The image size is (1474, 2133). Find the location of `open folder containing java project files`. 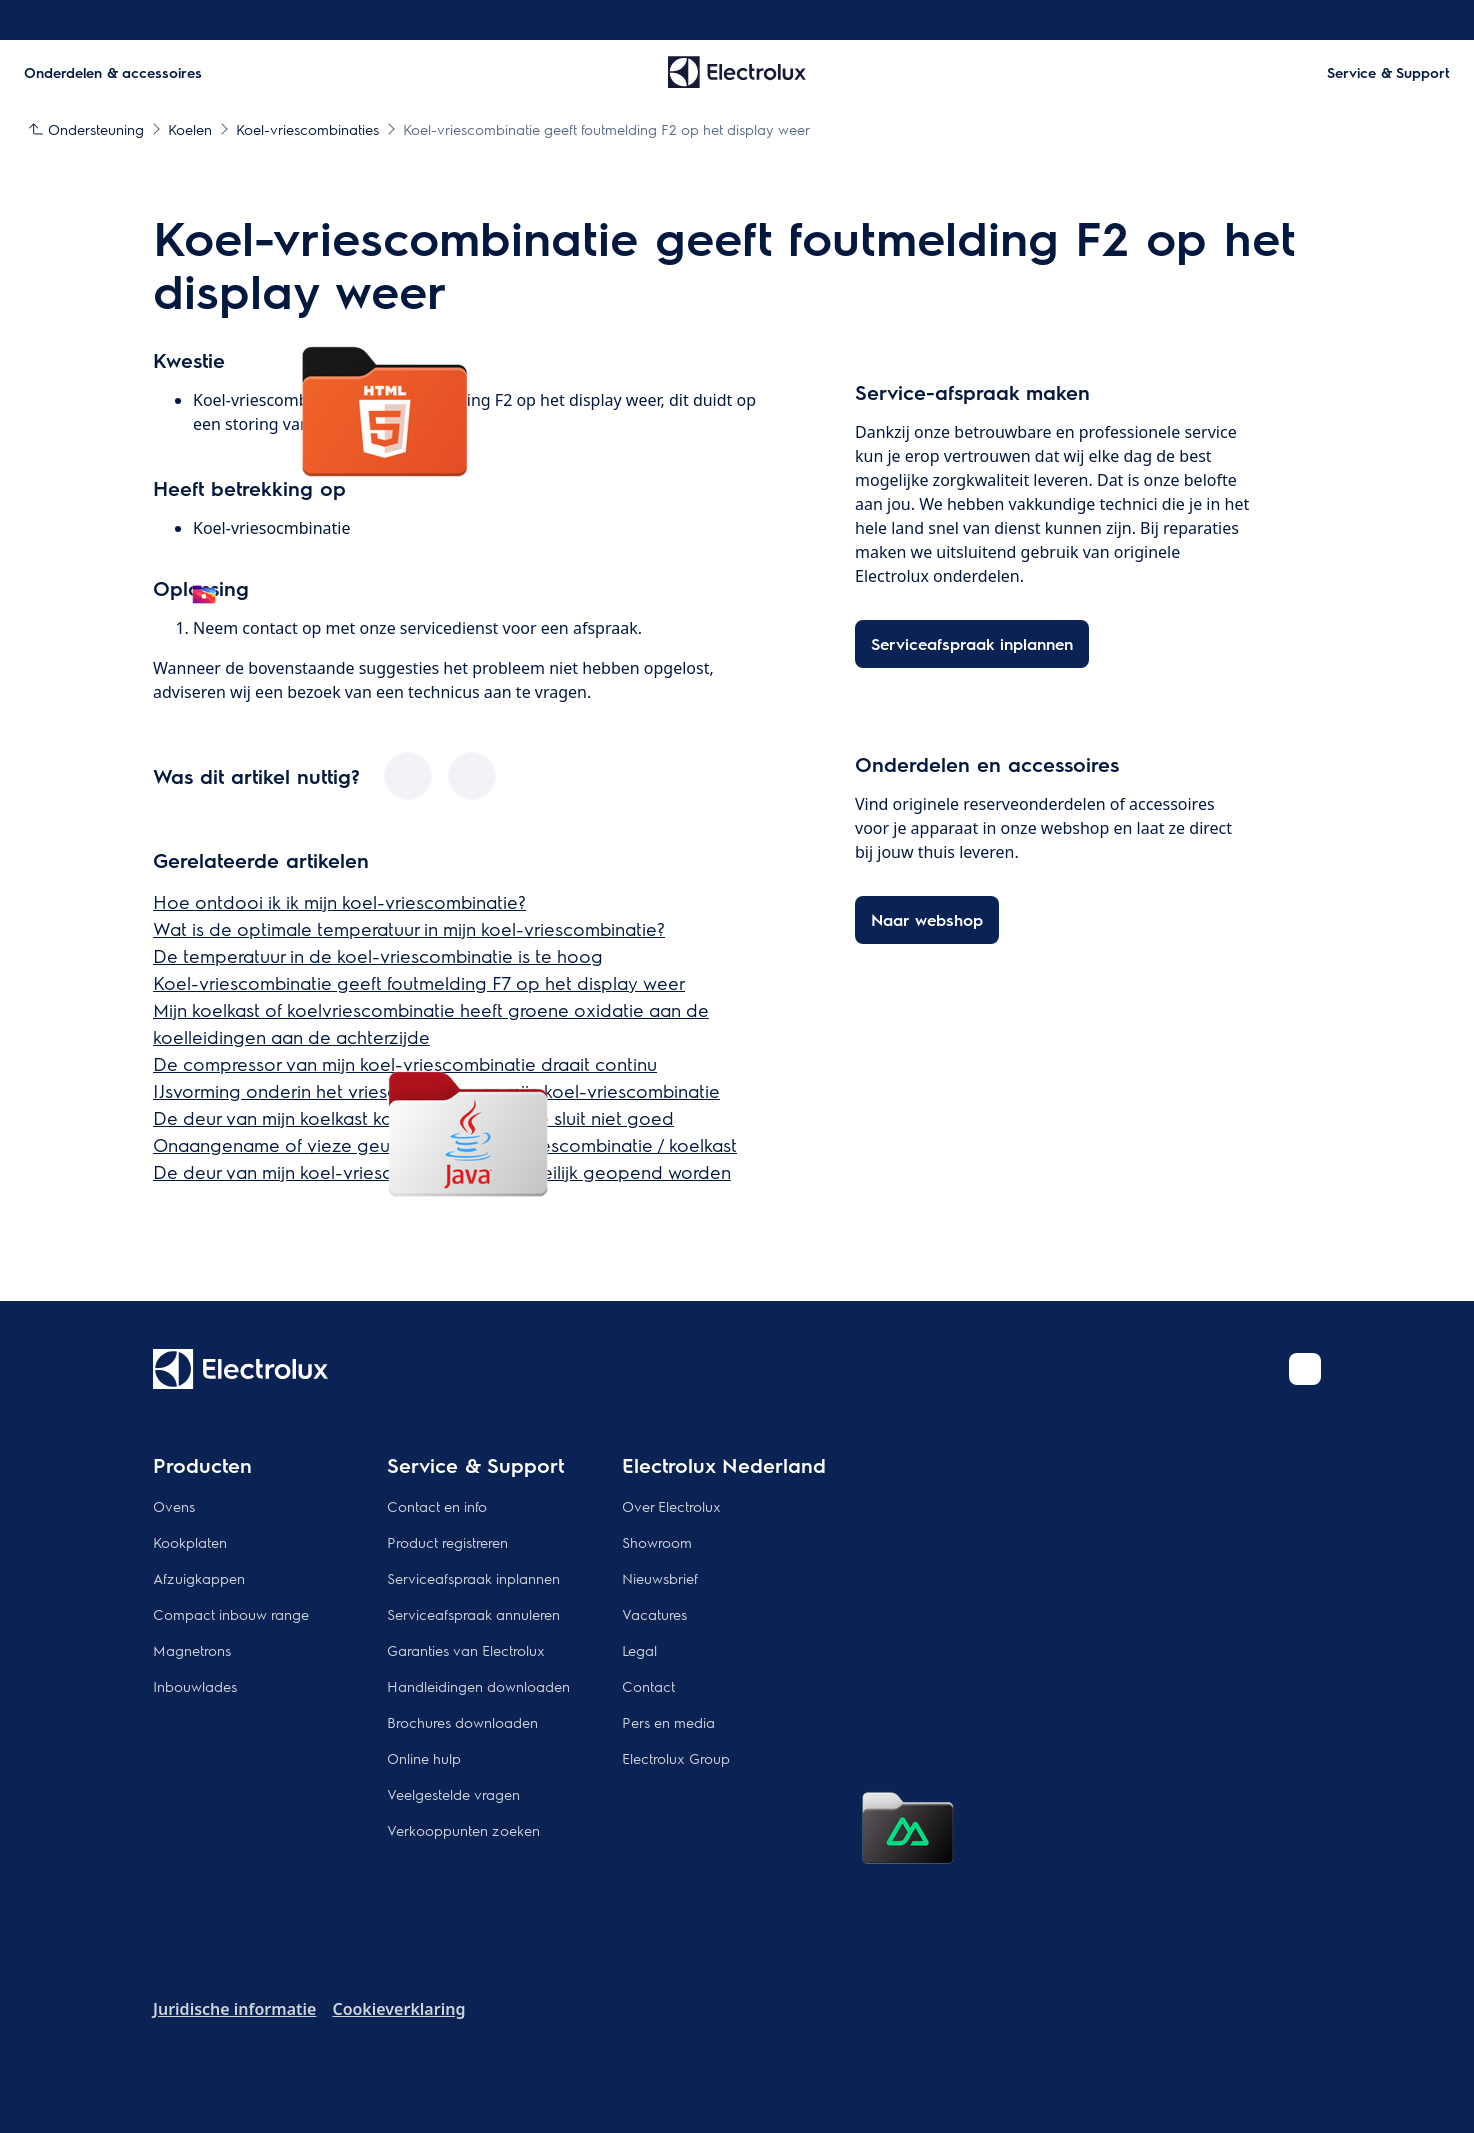

open folder containing java project files is located at coordinates (467, 1138).